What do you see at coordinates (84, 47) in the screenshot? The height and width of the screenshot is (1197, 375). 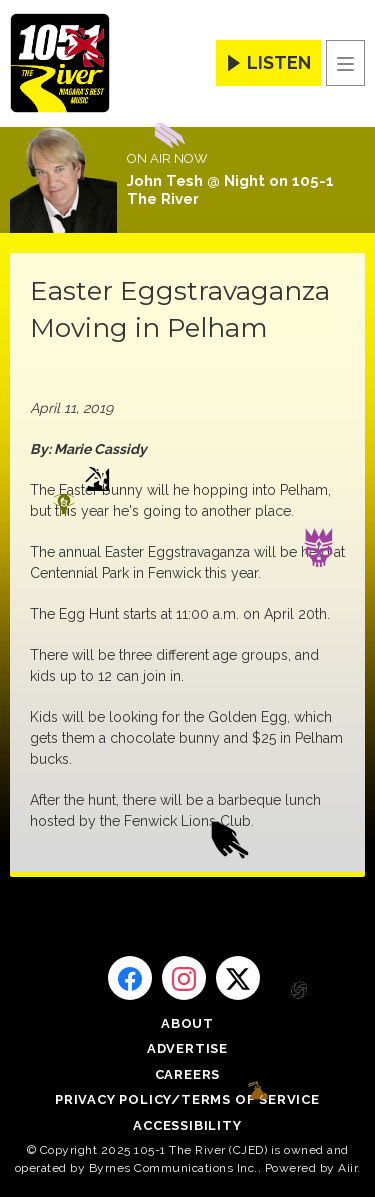 I see `indicates a special bonus or power-up effect` at bounding box center [84, 47].